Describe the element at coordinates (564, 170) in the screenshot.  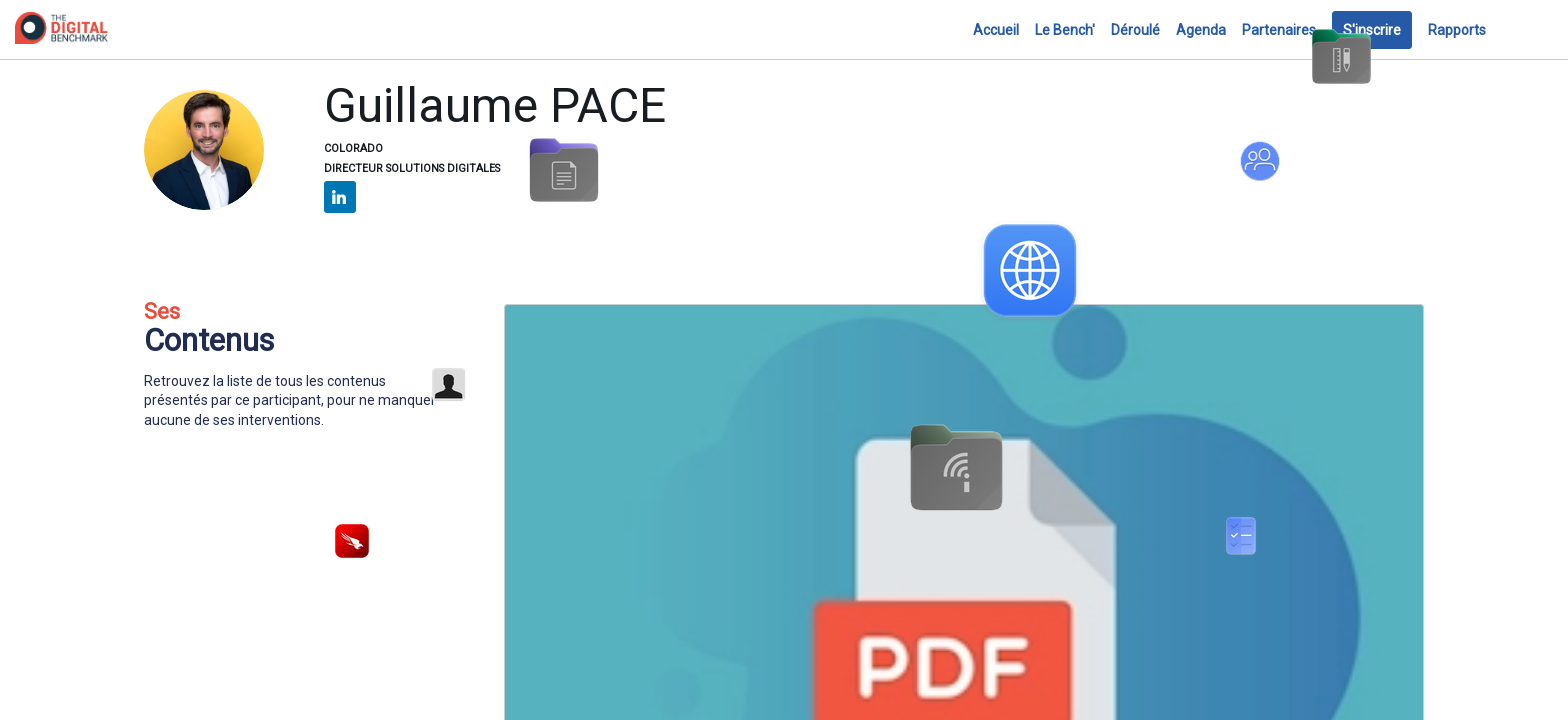
I see `open your documents folder` at that location.